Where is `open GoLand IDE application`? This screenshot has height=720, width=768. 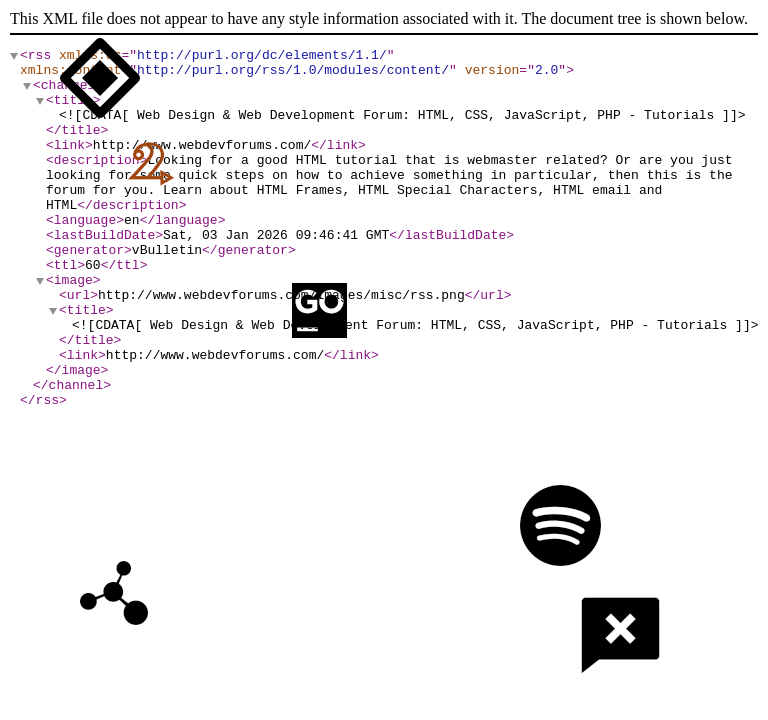
open GoLand IDE application is located at coordinates (319, 310).